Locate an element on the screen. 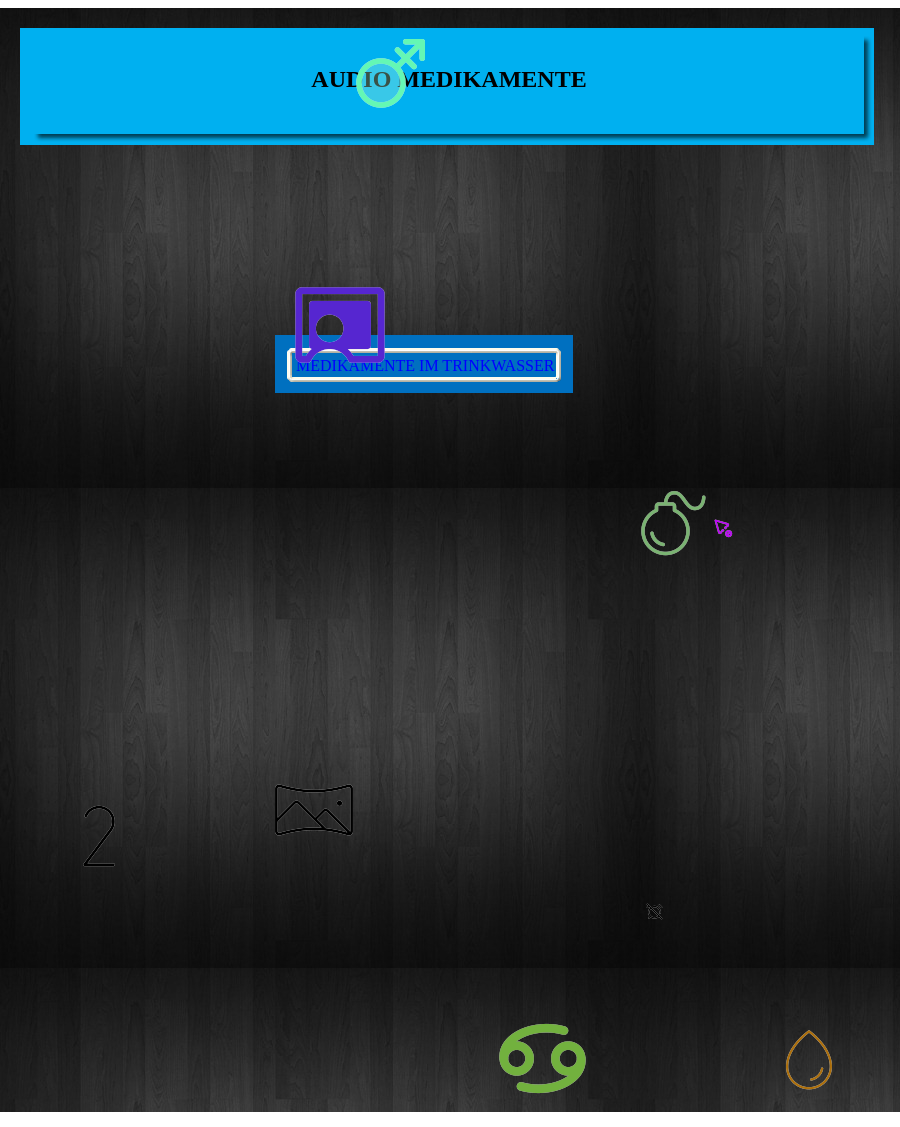 The height and width of the screenshot is (1127, 900). indicates a destructive or dangerous action is located at coordinates (670, 522).